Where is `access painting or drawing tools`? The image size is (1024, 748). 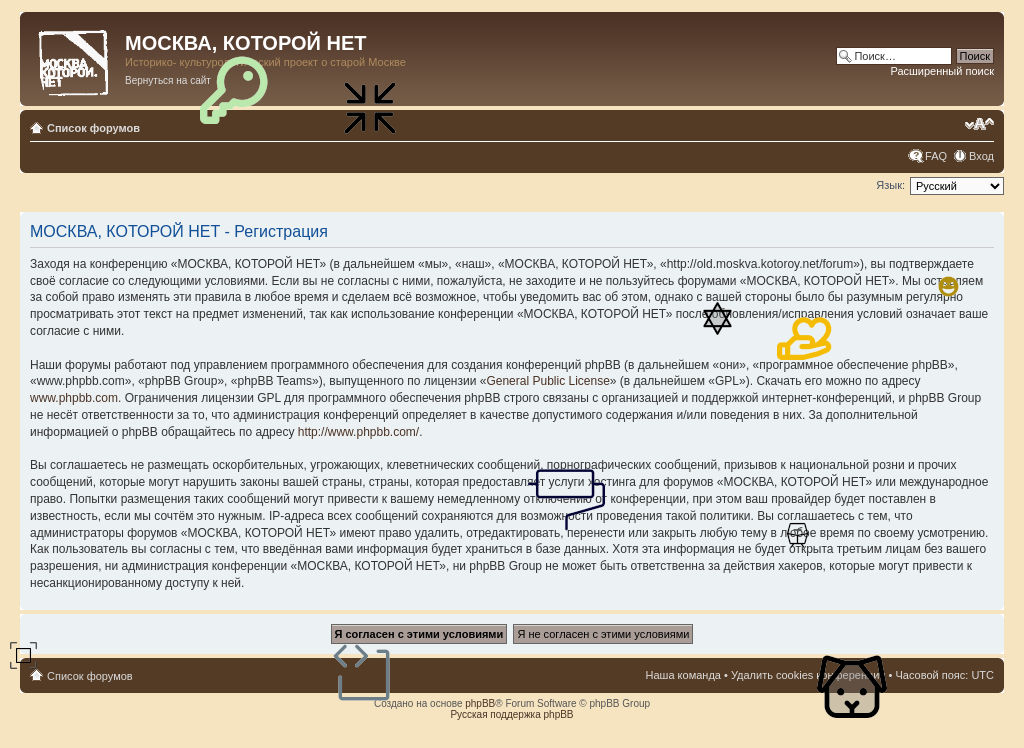
access painting or drawing tools is located at coordinates (566, 494).